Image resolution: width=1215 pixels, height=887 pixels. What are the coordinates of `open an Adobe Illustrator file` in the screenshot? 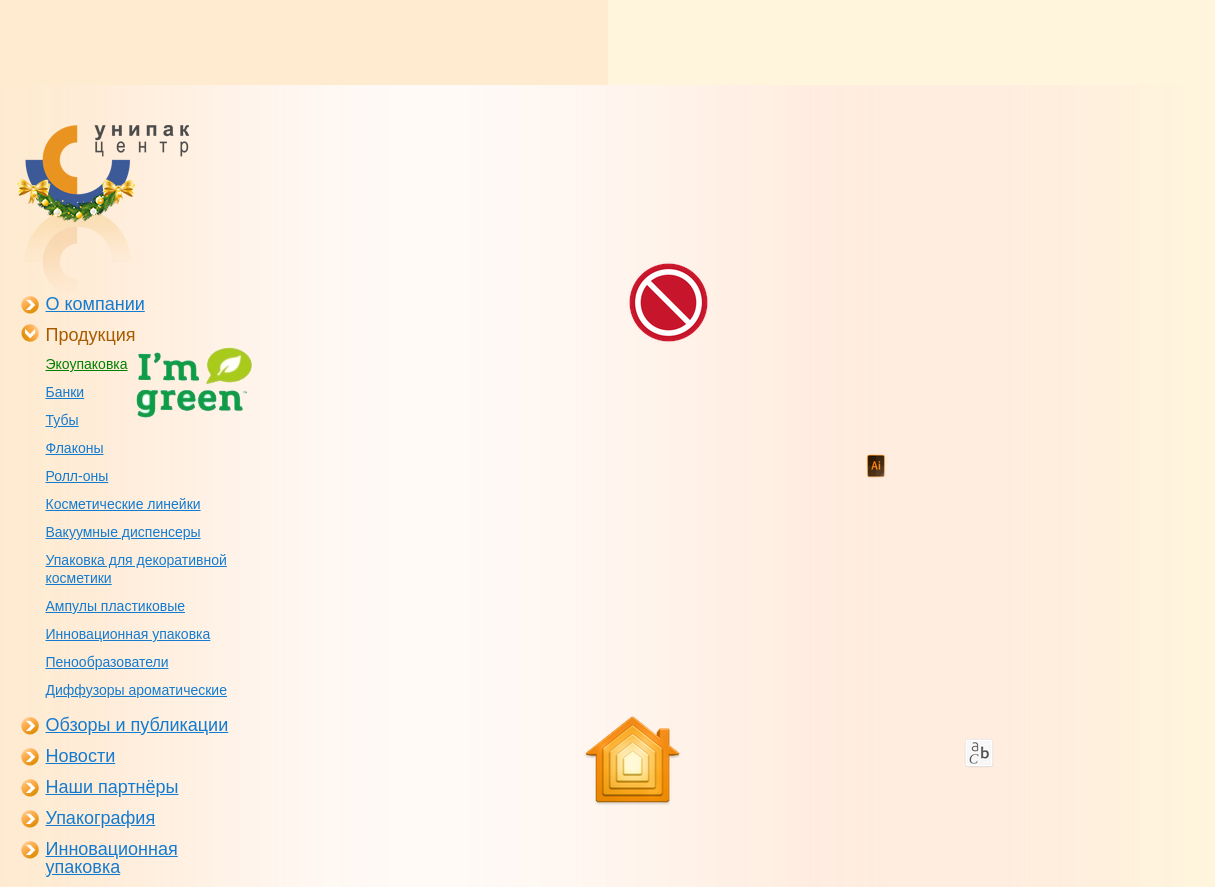 It's located at (876, 466).